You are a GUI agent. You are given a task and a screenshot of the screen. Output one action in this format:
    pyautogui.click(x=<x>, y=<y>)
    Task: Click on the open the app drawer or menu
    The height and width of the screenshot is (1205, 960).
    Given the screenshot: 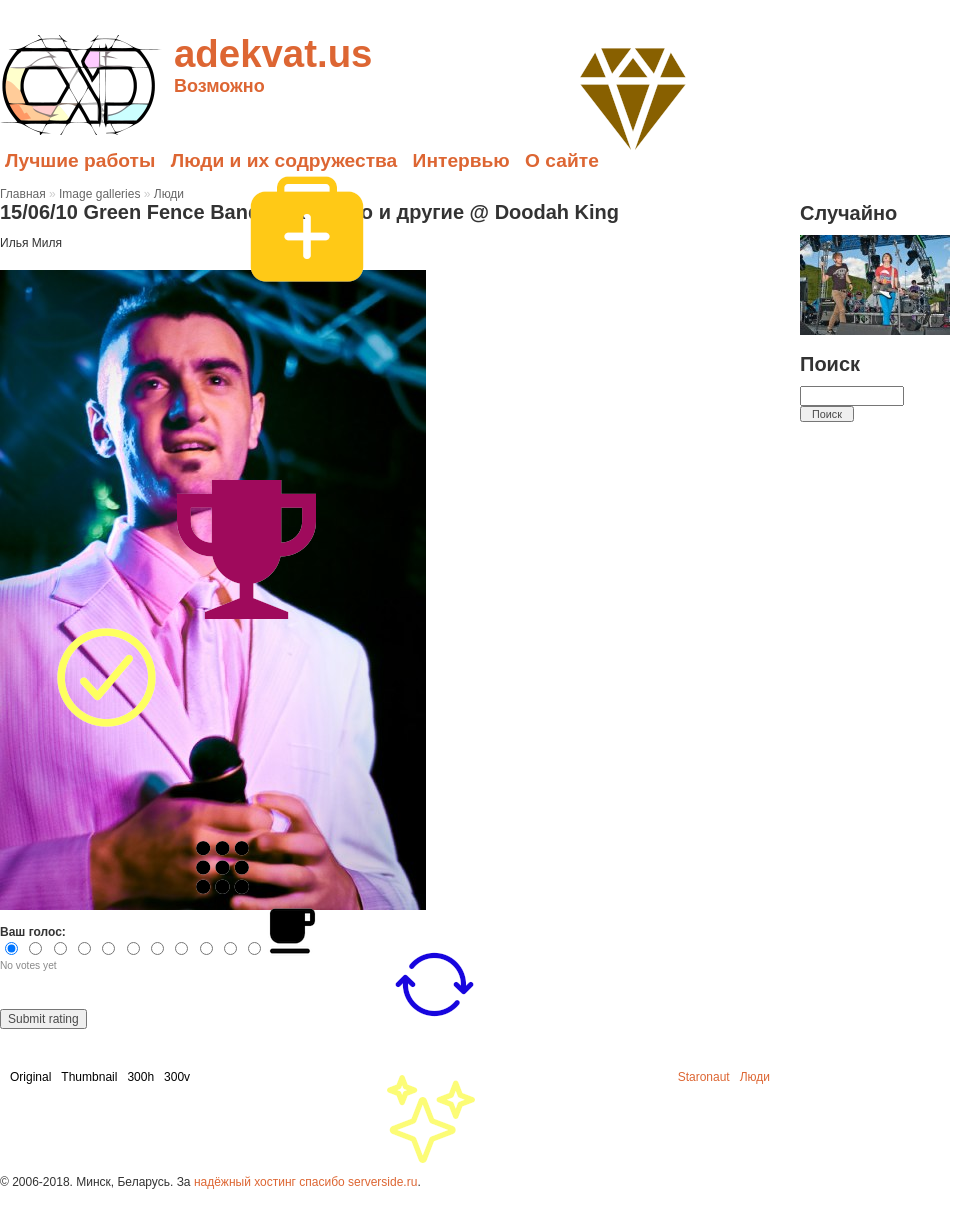 What is the action you would take?
    pyautogui.click(x=222, y=867)
    